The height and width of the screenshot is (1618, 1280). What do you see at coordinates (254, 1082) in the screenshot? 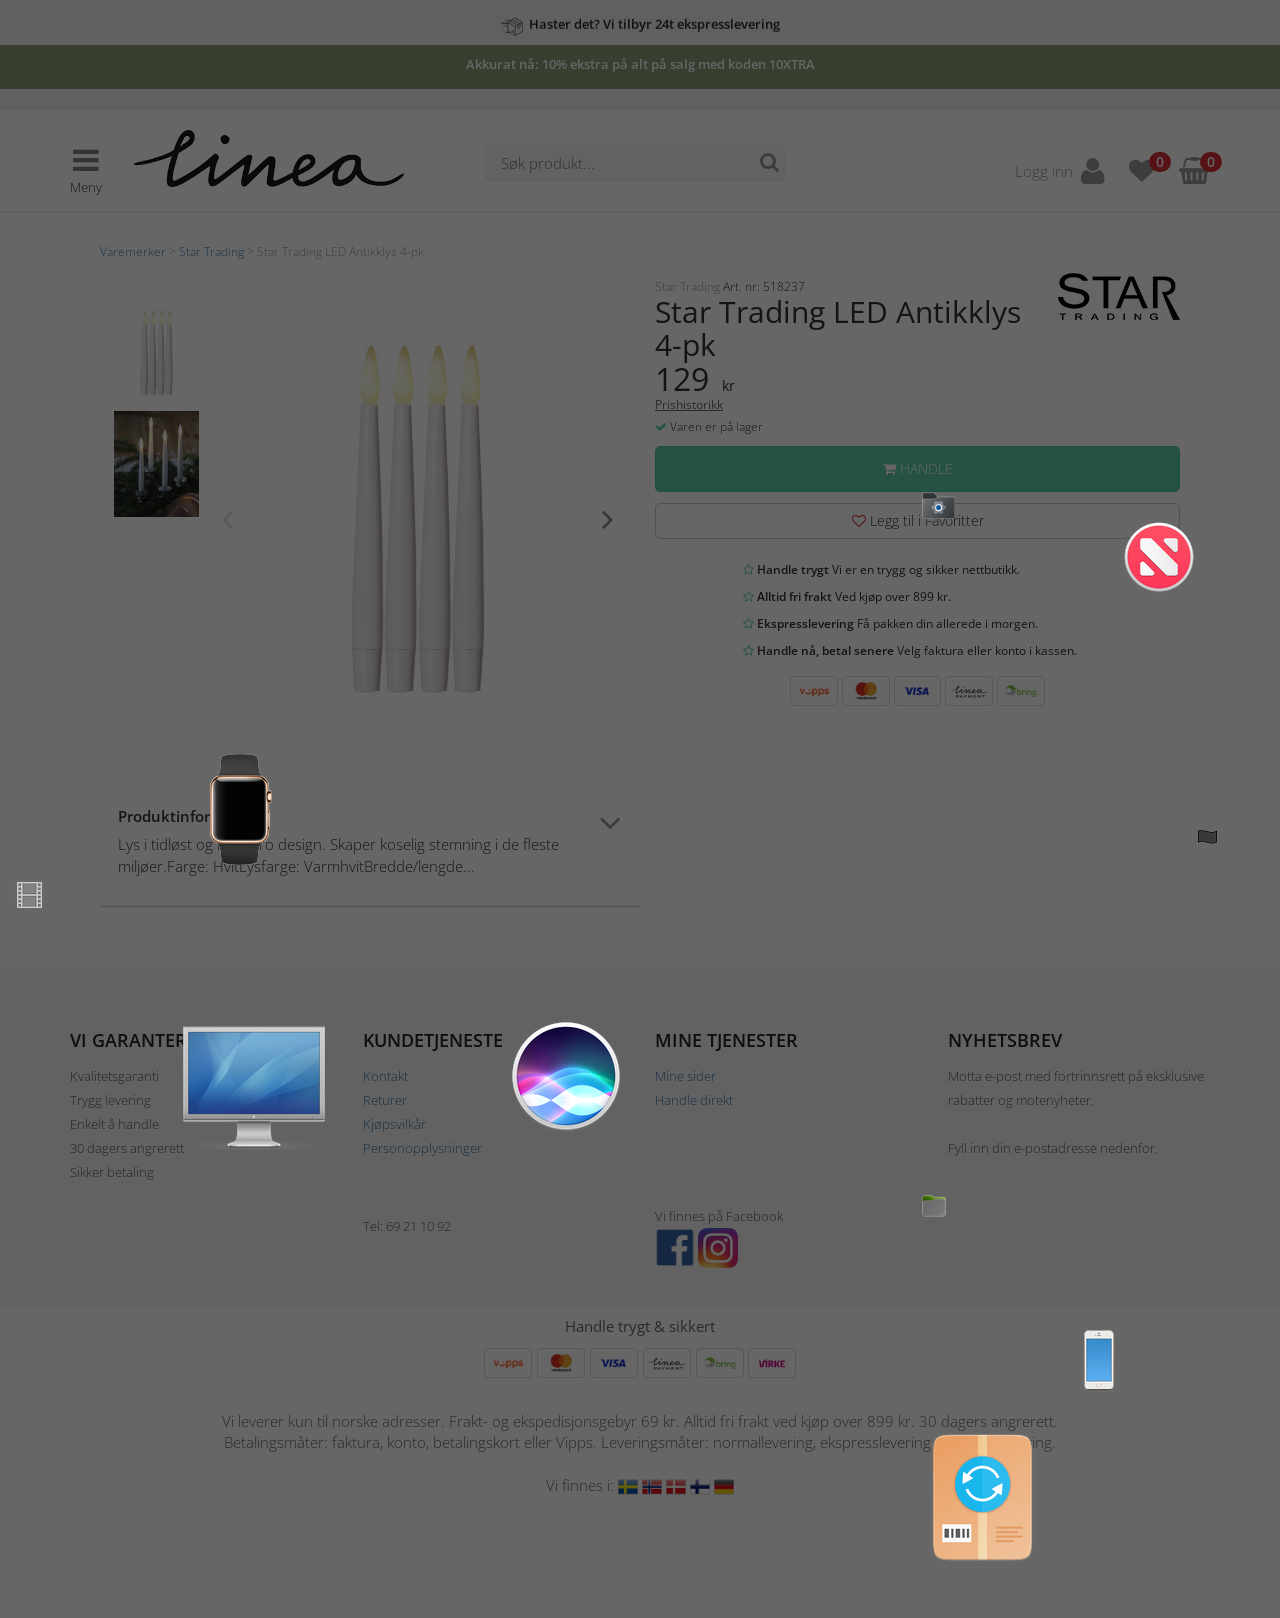
I see `apple cinema display monitor` at bounding box center [254, 1082].